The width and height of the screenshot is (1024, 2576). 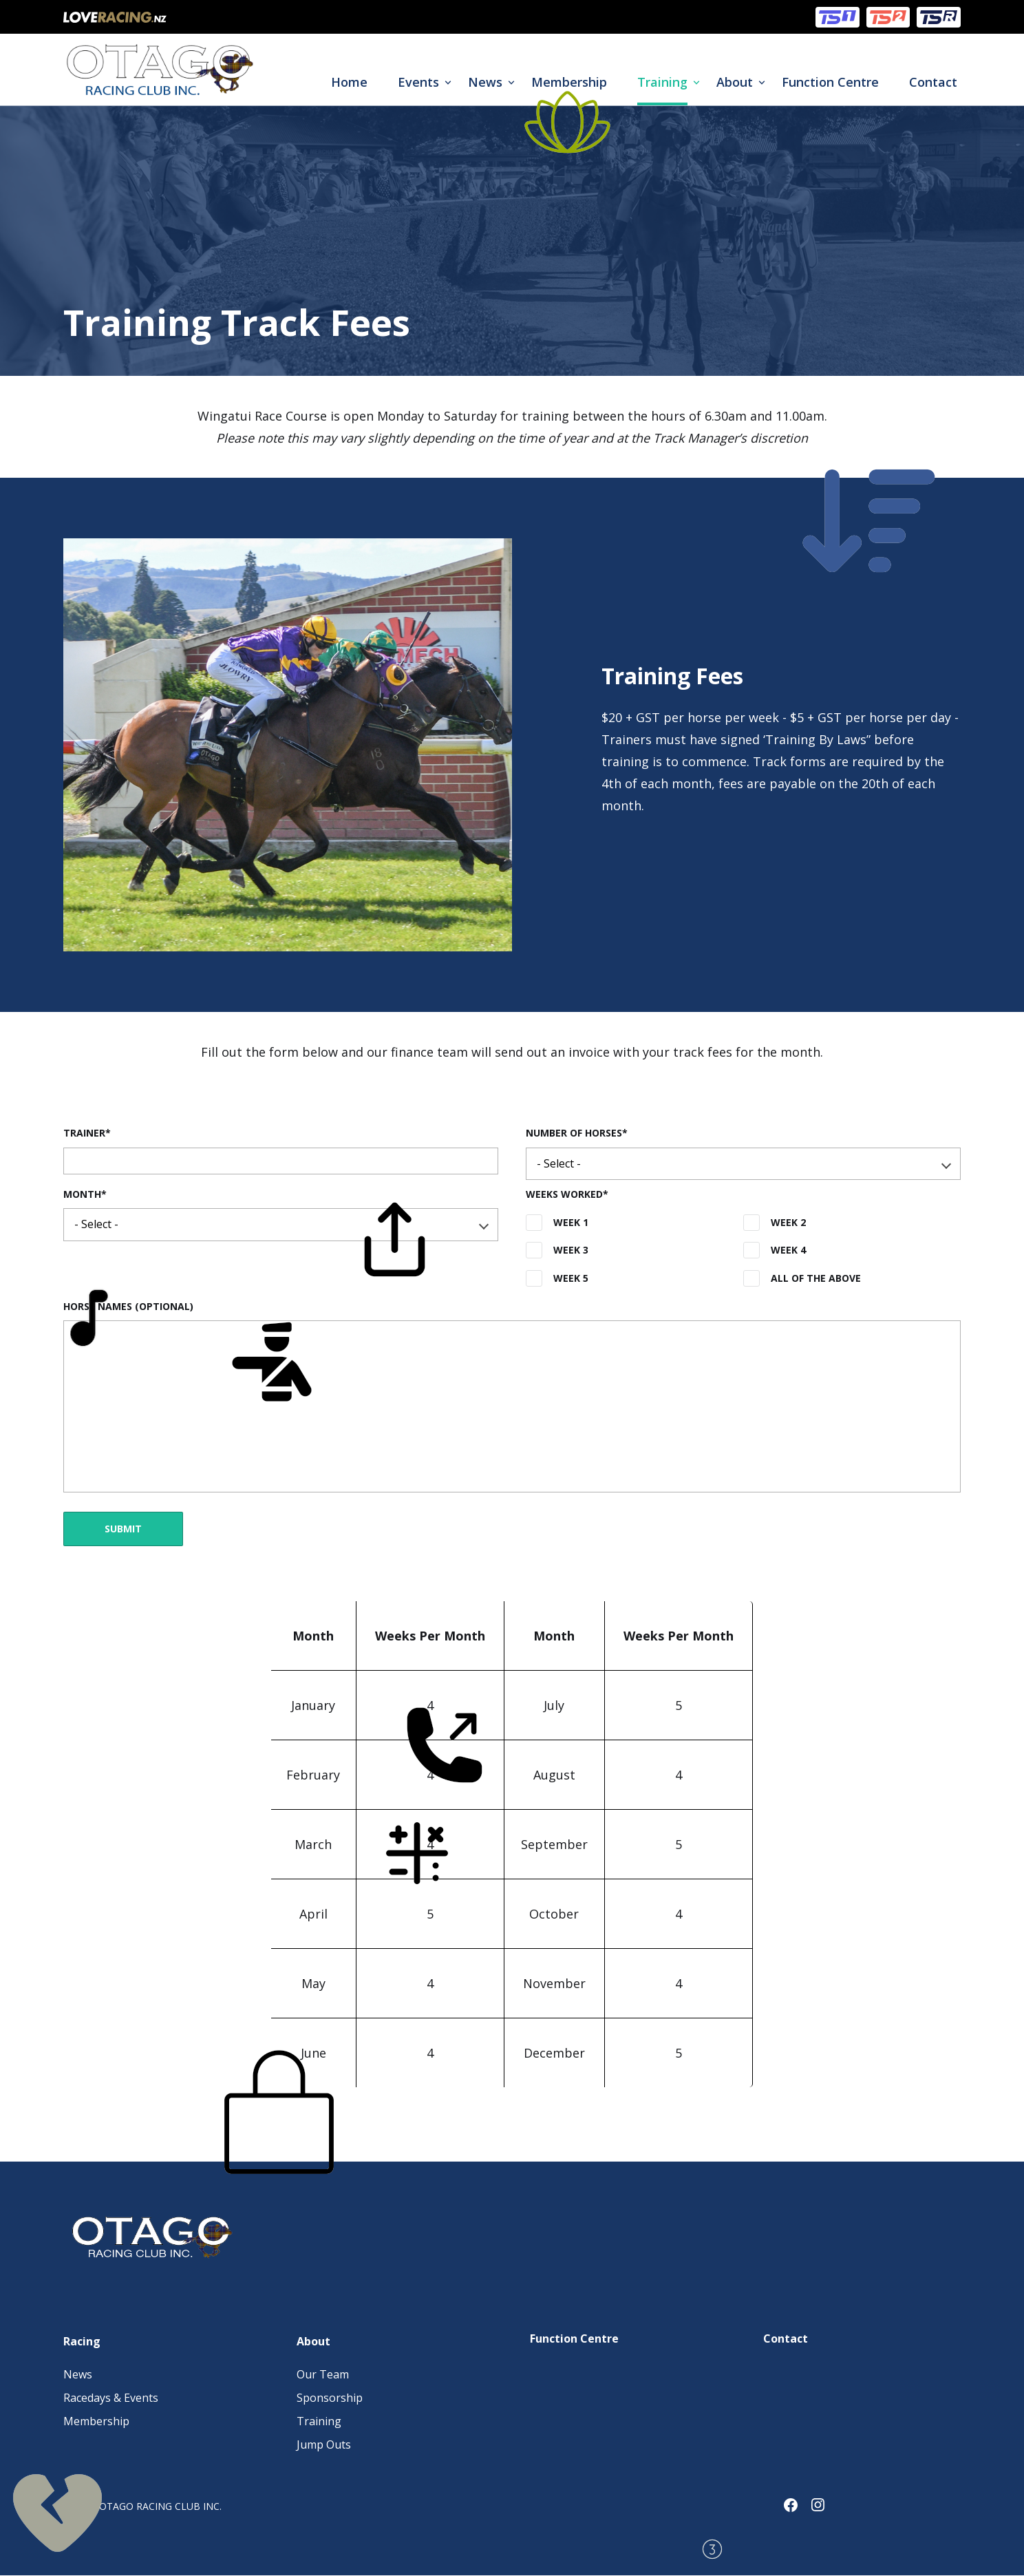 I want to click on access meditation or mindfulness features, so click(x=567, y=125).